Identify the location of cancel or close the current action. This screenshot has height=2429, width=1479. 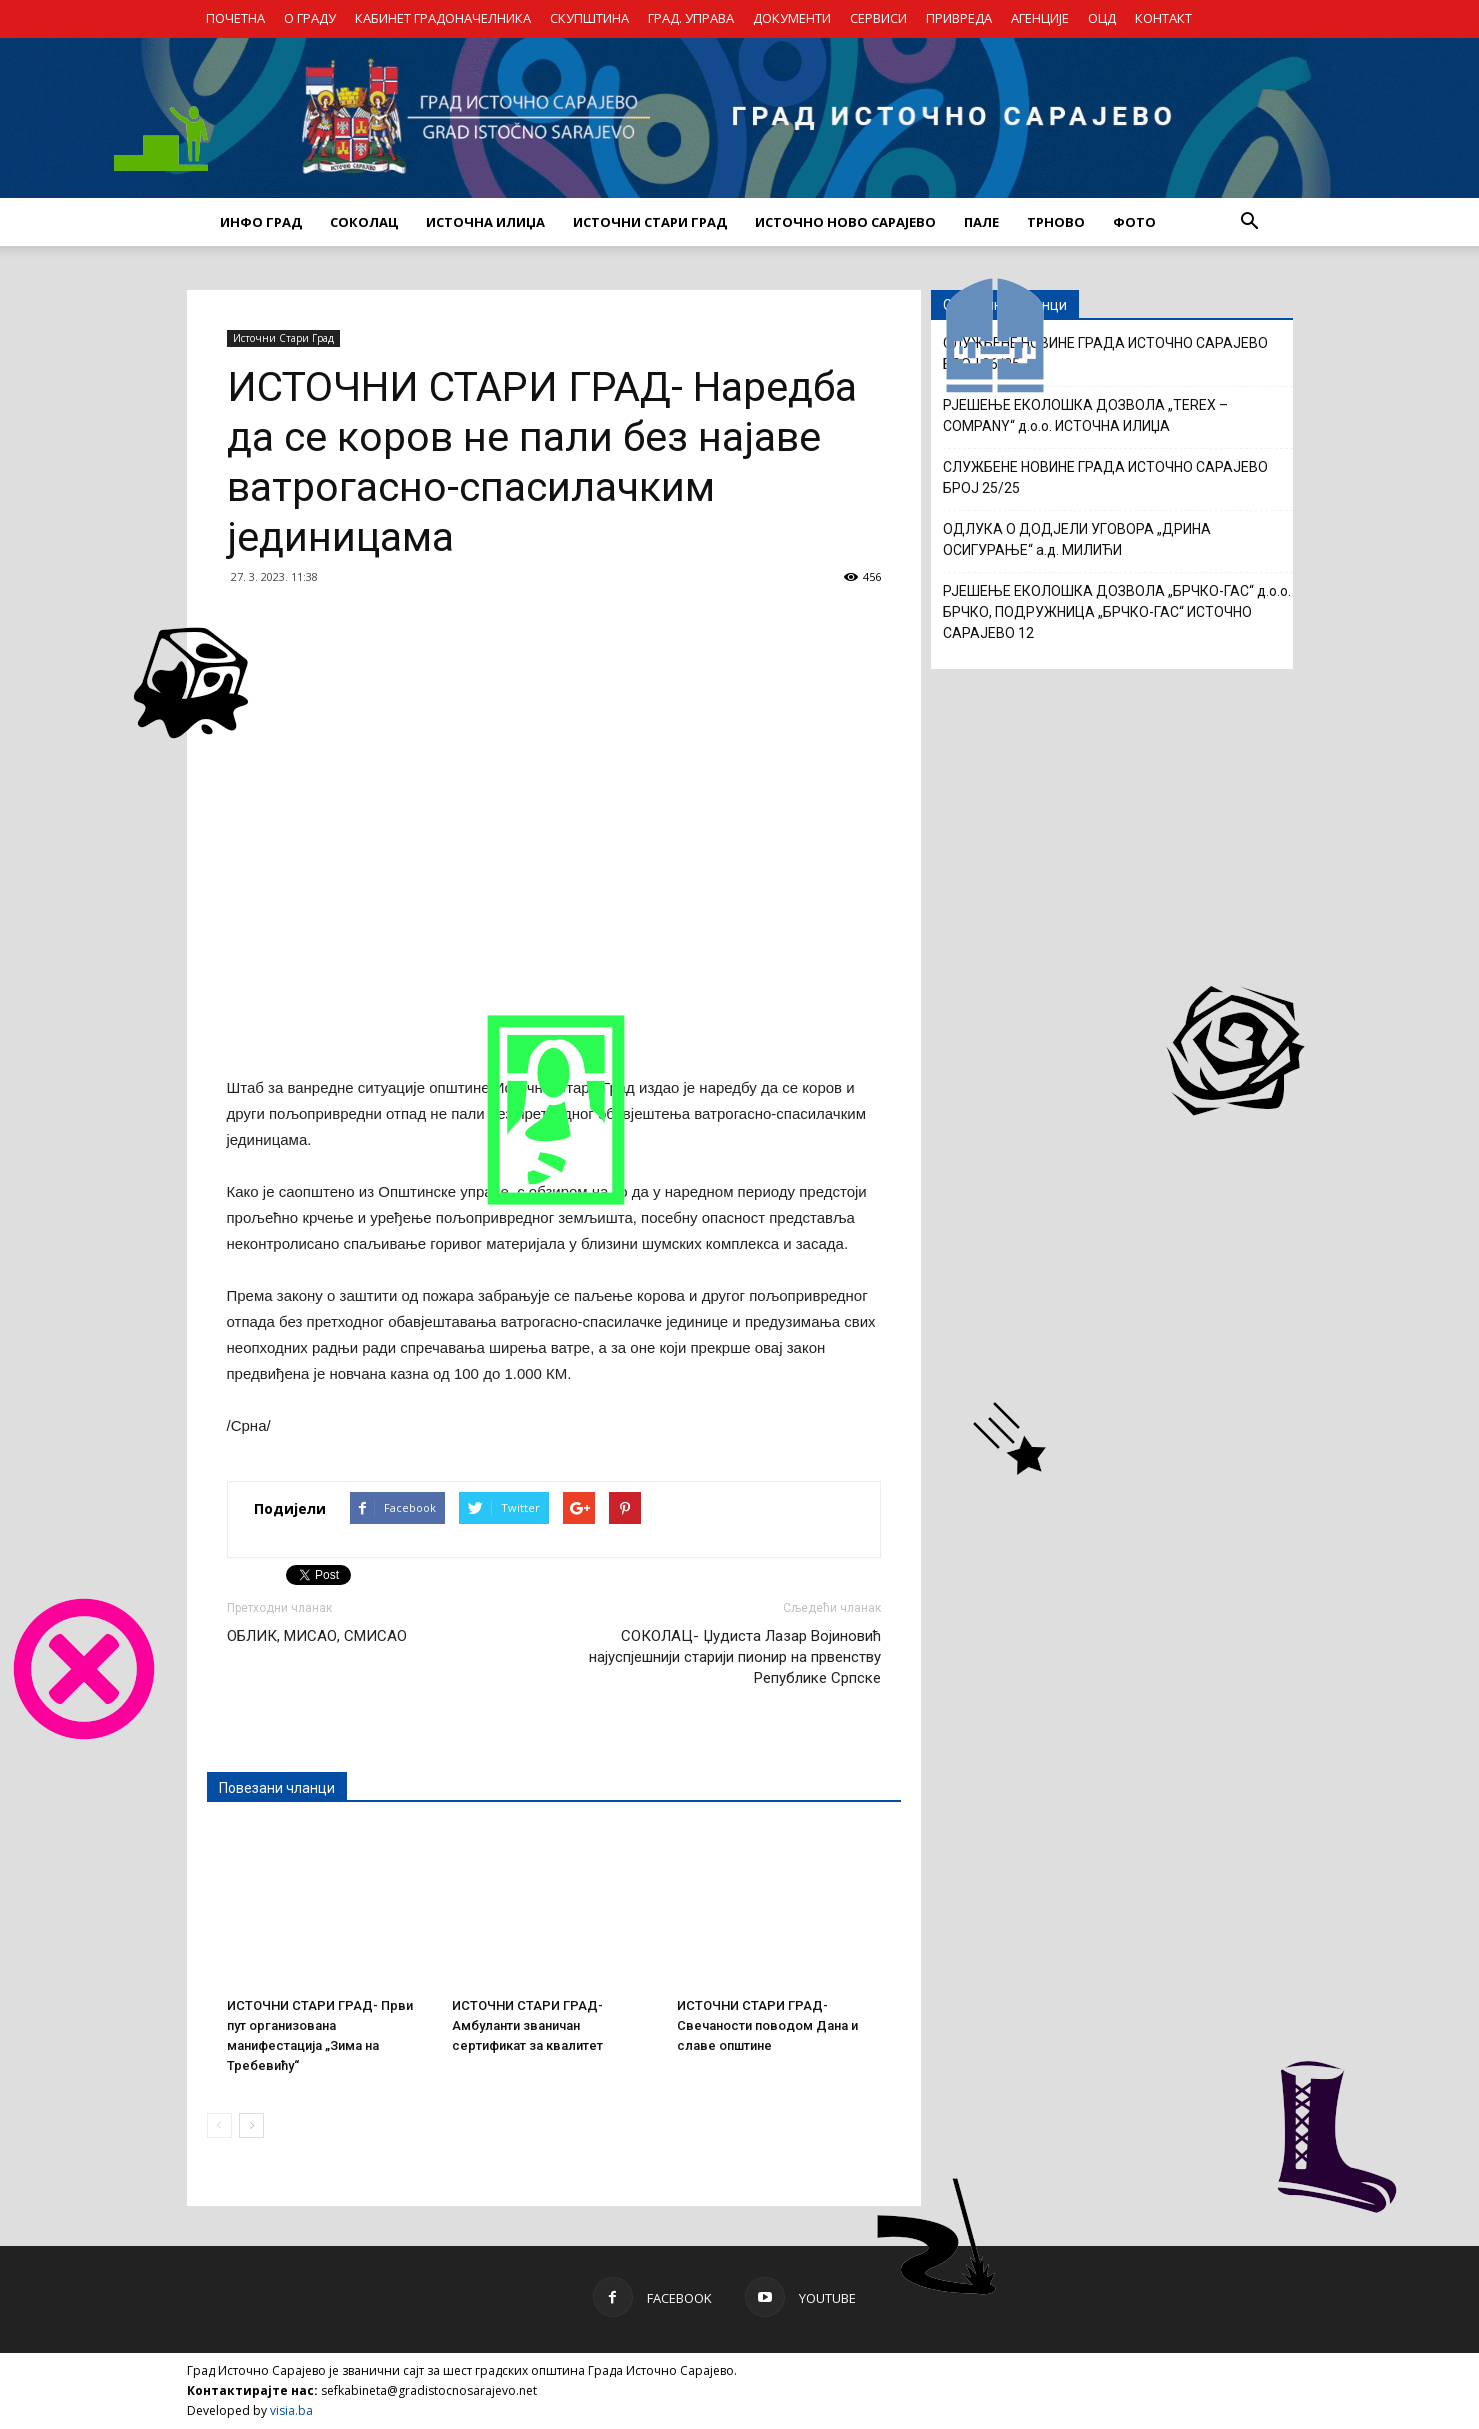
(84, 1669).